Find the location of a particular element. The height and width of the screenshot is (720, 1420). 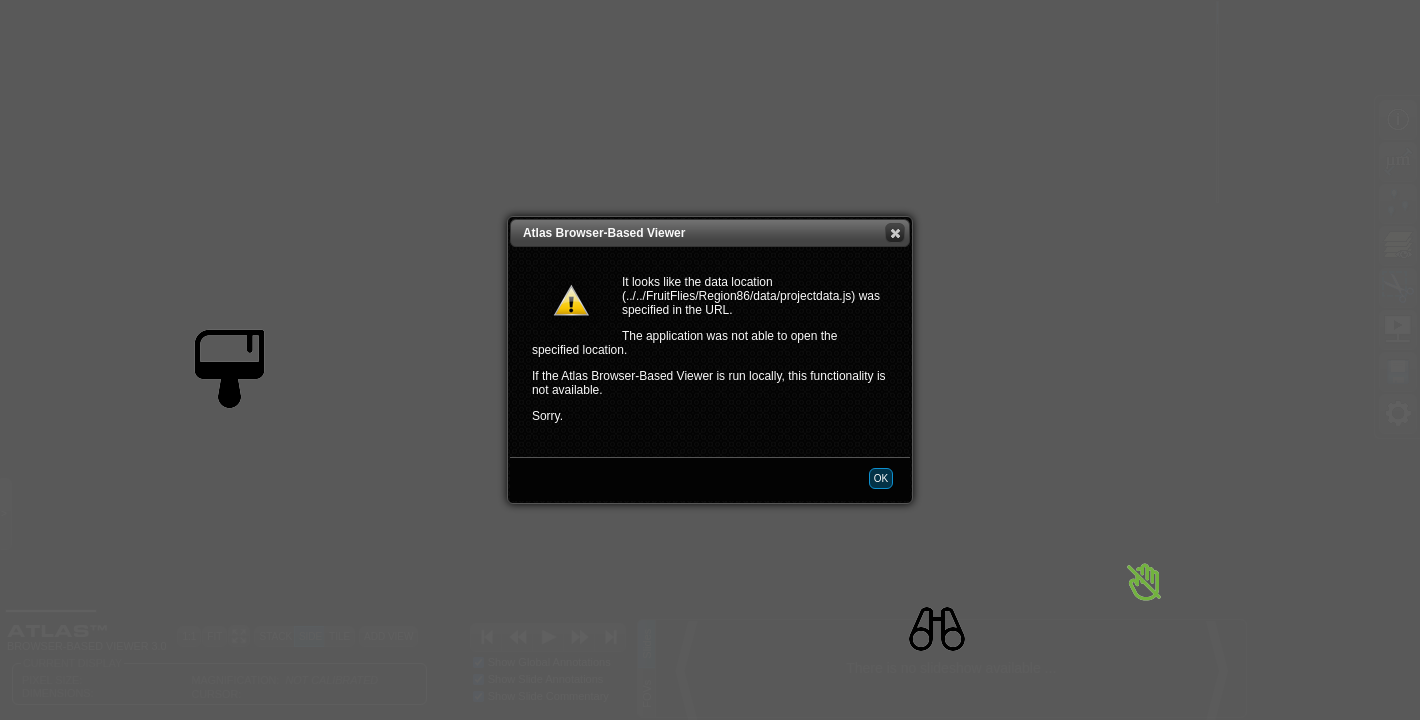

access painting or drawing tools is located at coordinates (229, 367).